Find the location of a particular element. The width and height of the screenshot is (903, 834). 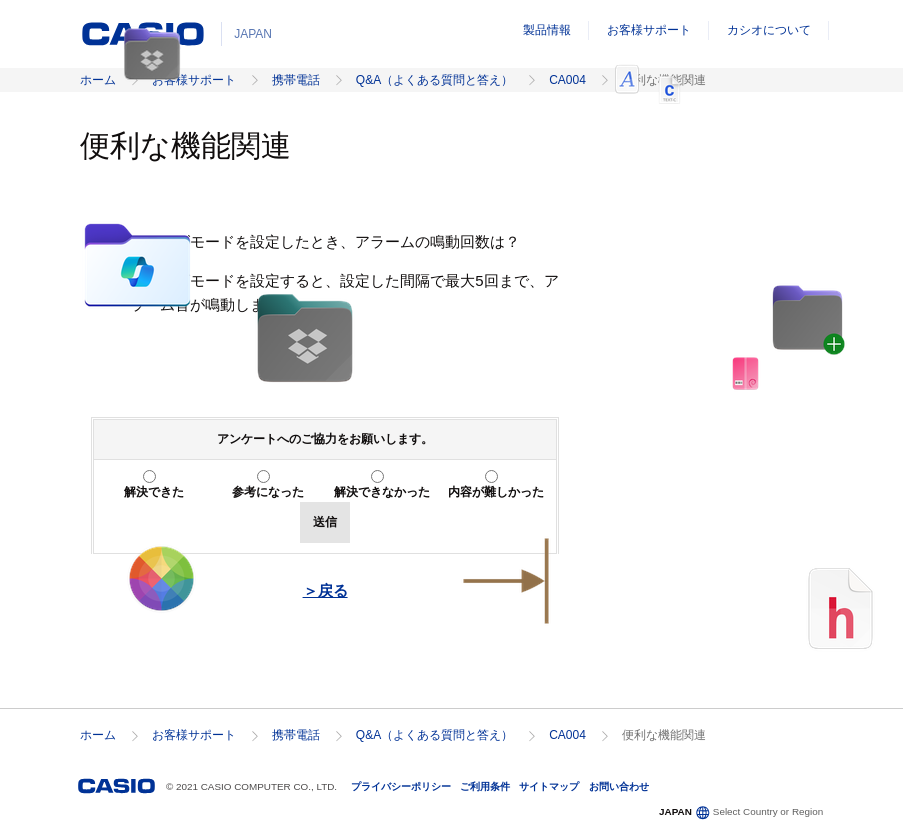

open color preferences or theme settings is located at coordinates (161, 578).